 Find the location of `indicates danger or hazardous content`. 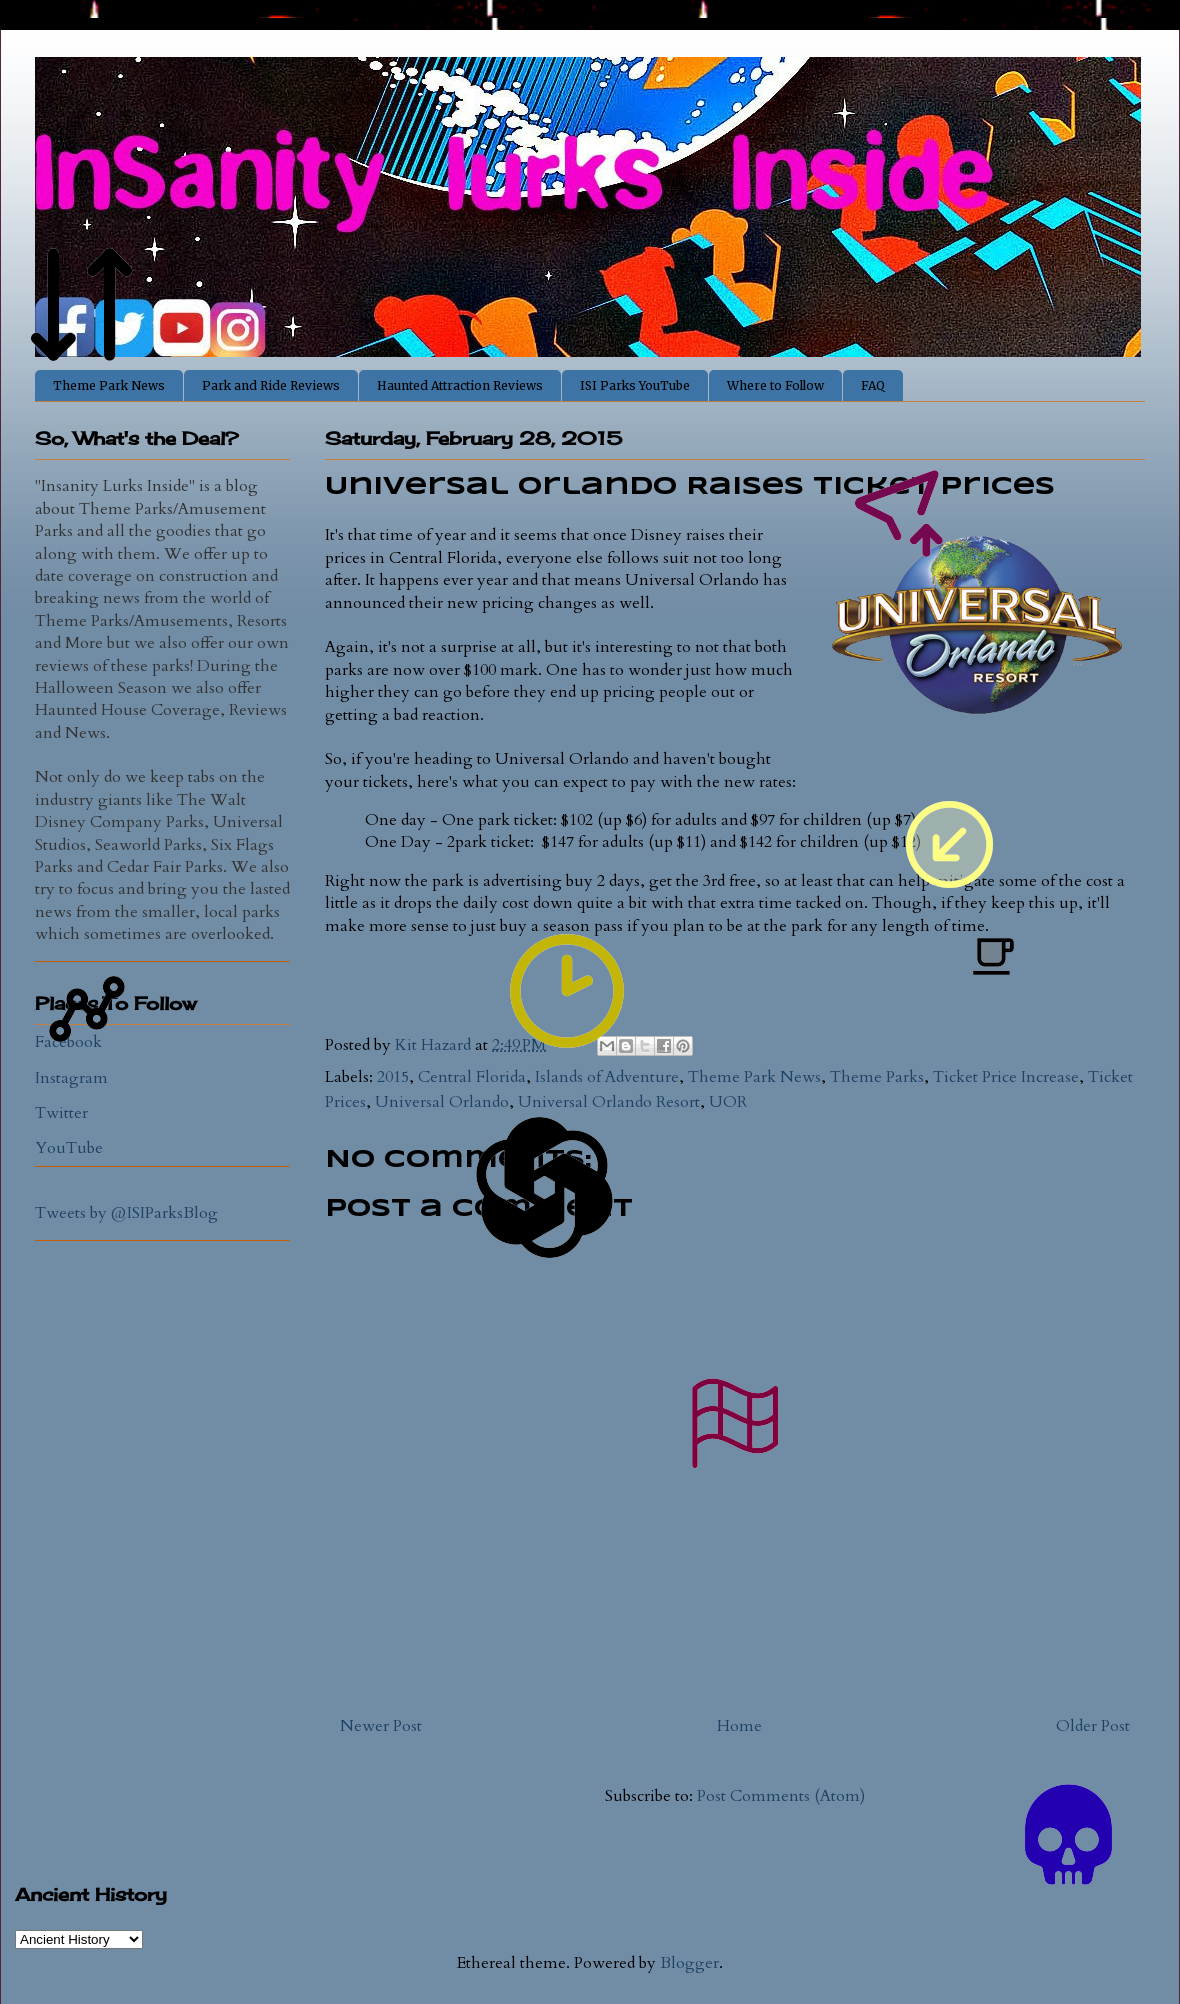

indicates danger or hazardous content is located at coordinates (1068, 1834).